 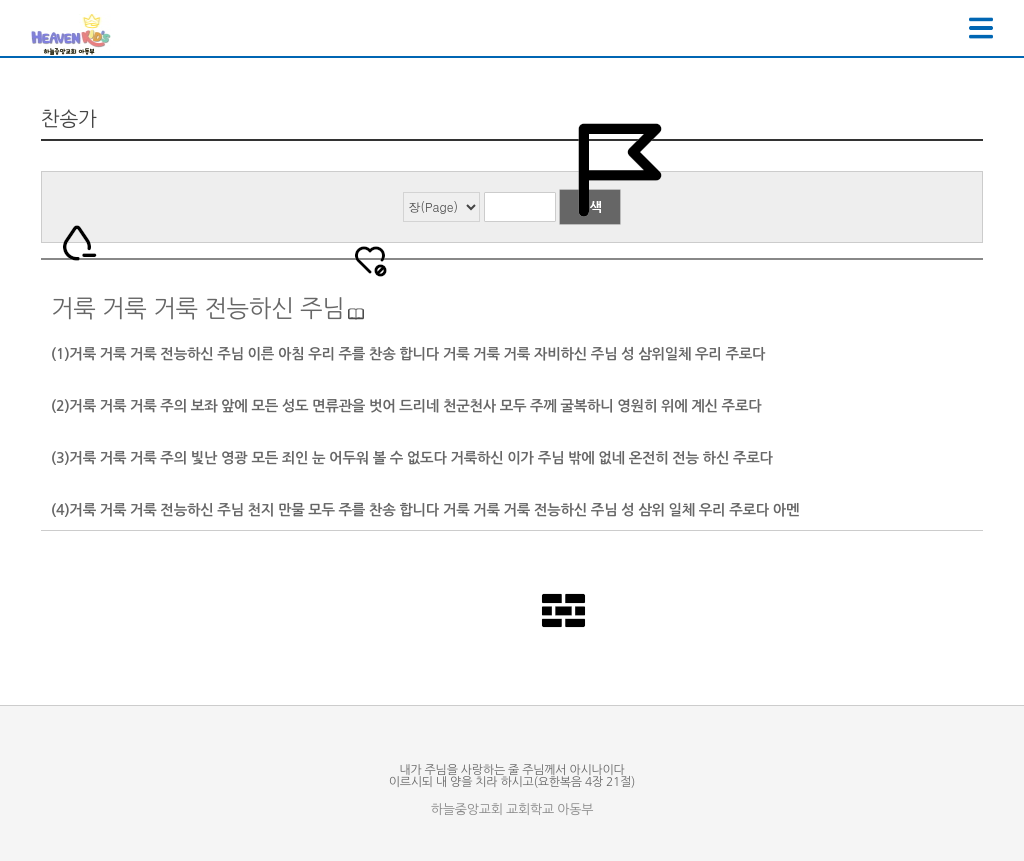 What do you see at coordinates (370, 260) in the screenshot?
I see `remove from favorites` at bounding box center [370, 260].